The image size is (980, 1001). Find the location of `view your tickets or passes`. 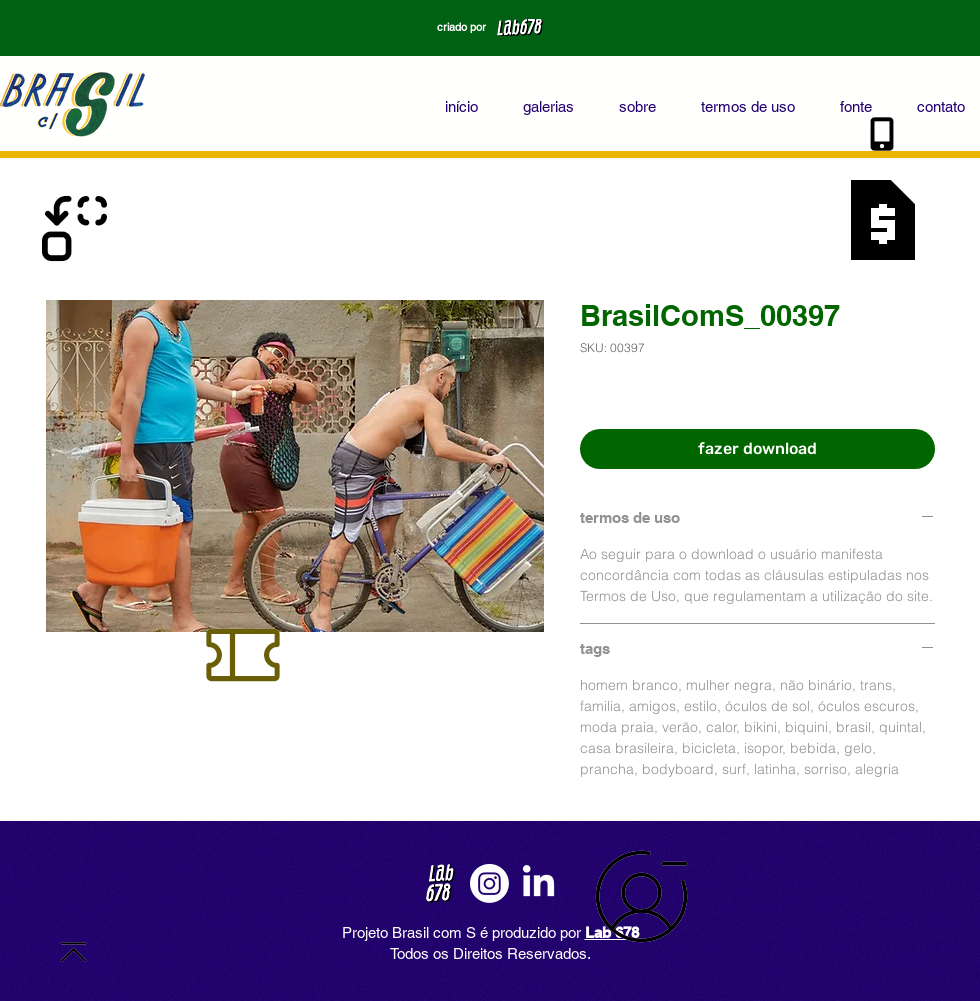

view your tickets or passes is located at coordinates (243, 655).